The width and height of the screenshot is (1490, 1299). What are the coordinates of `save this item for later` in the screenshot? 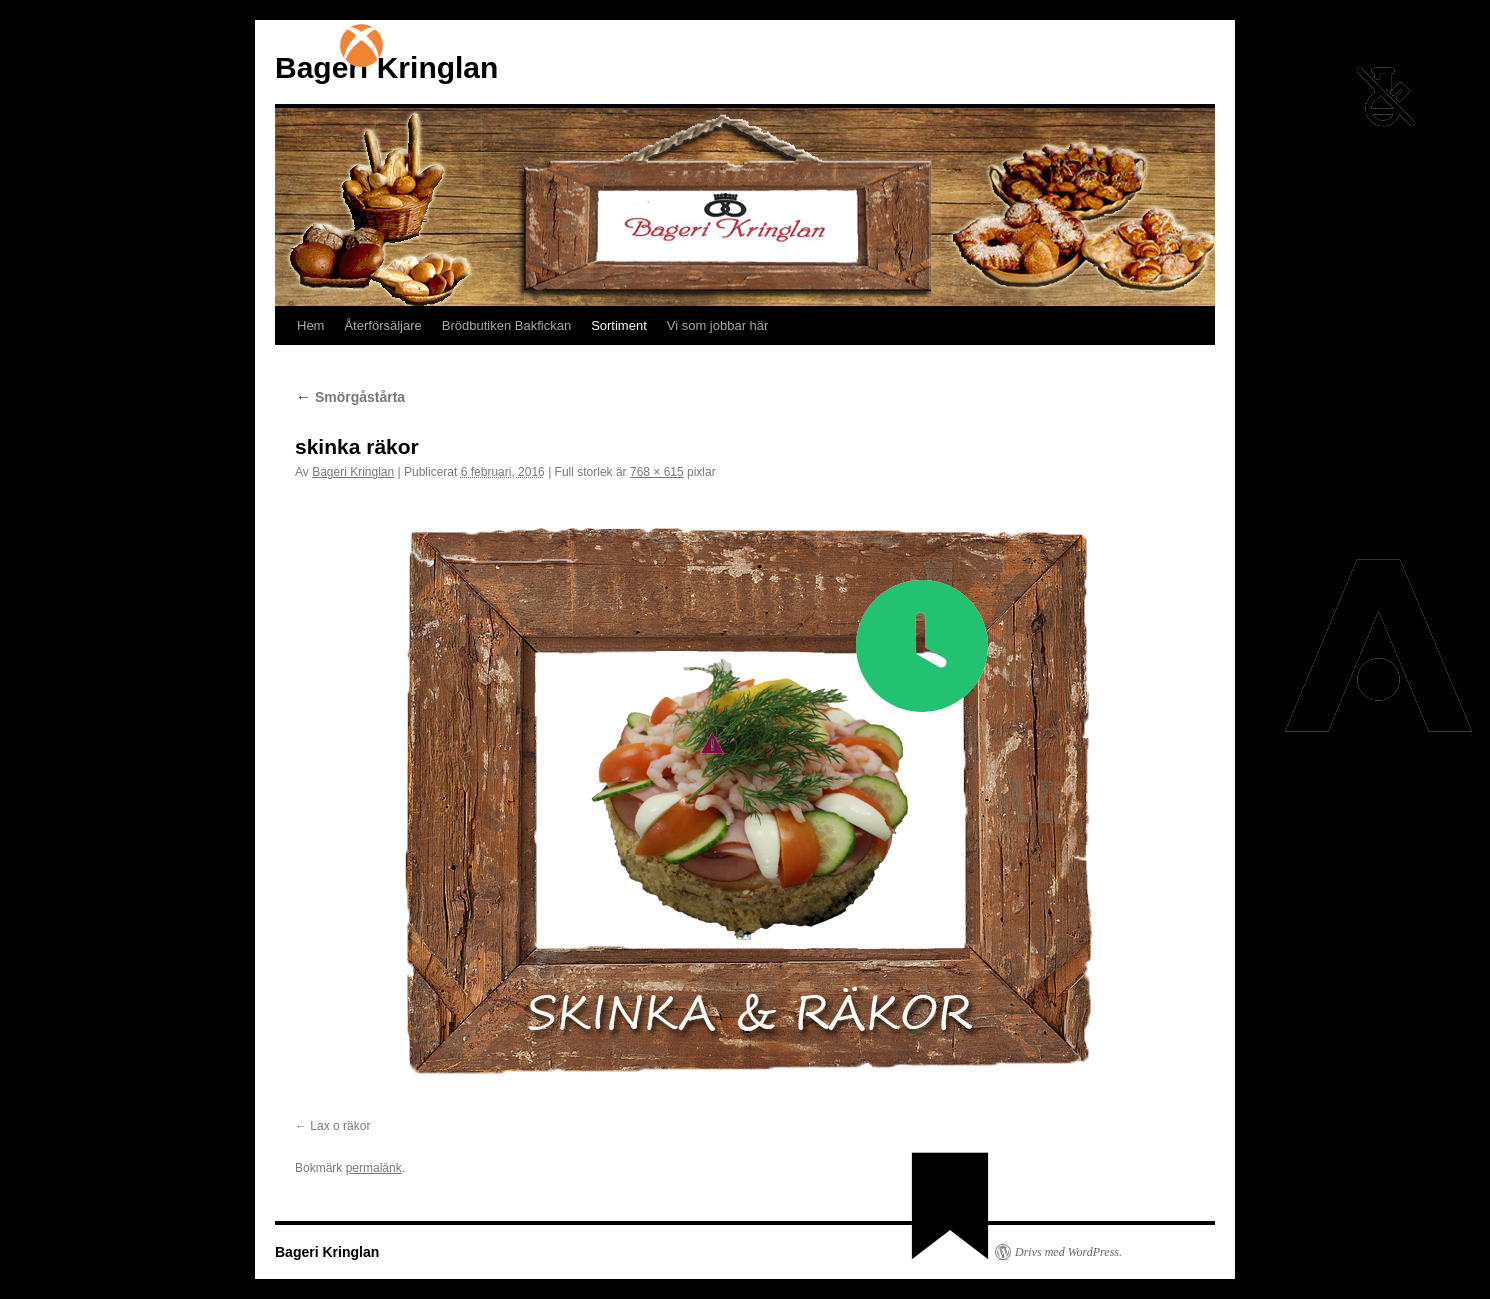 It's located at (950, 1206).